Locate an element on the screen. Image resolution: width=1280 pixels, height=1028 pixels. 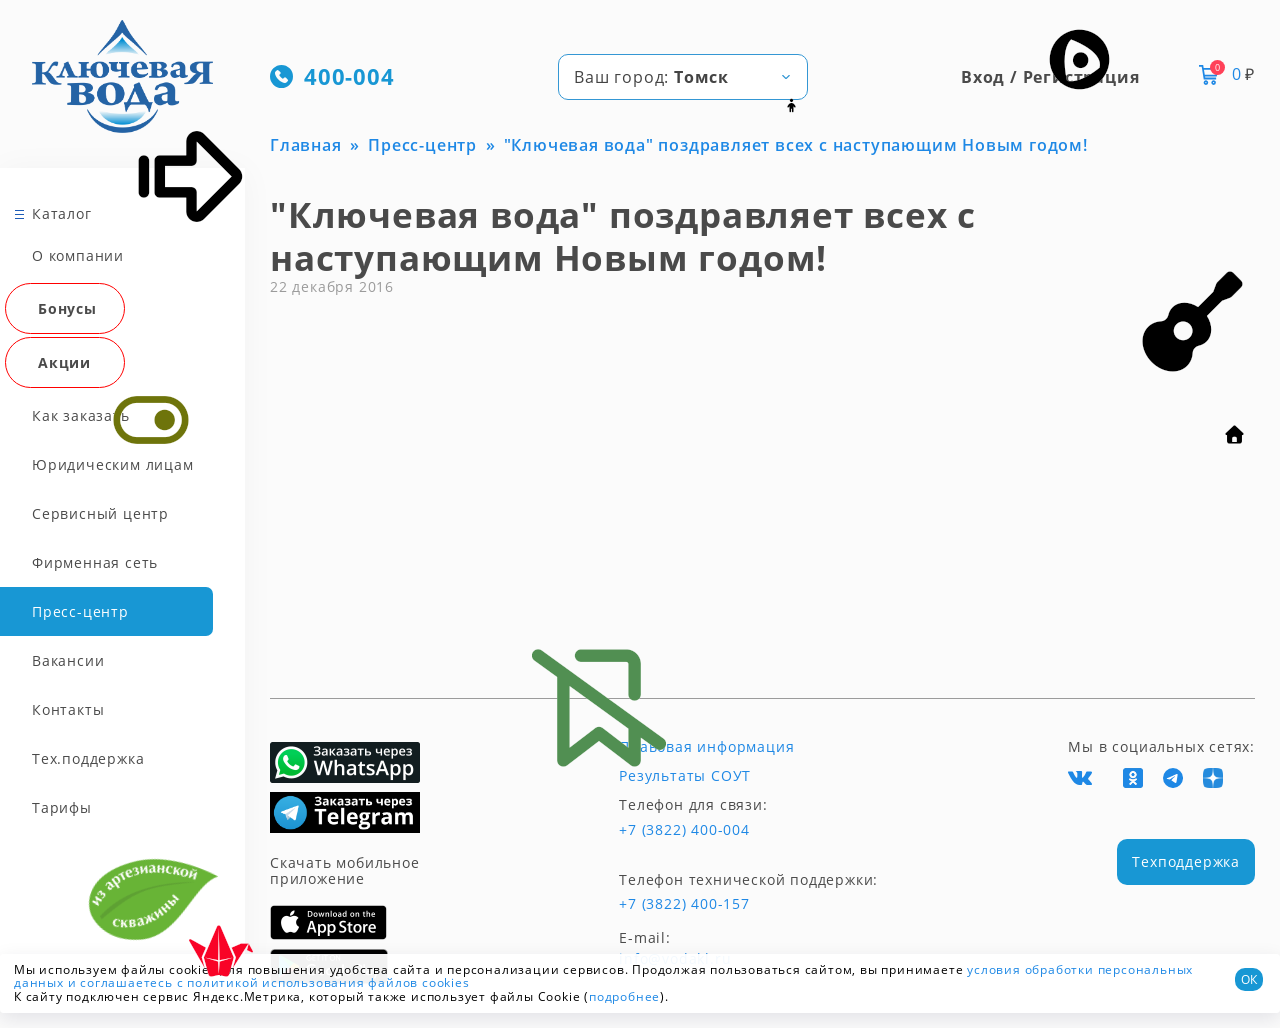
indicates child-friendly or family content is located at coordinates (791, 105).